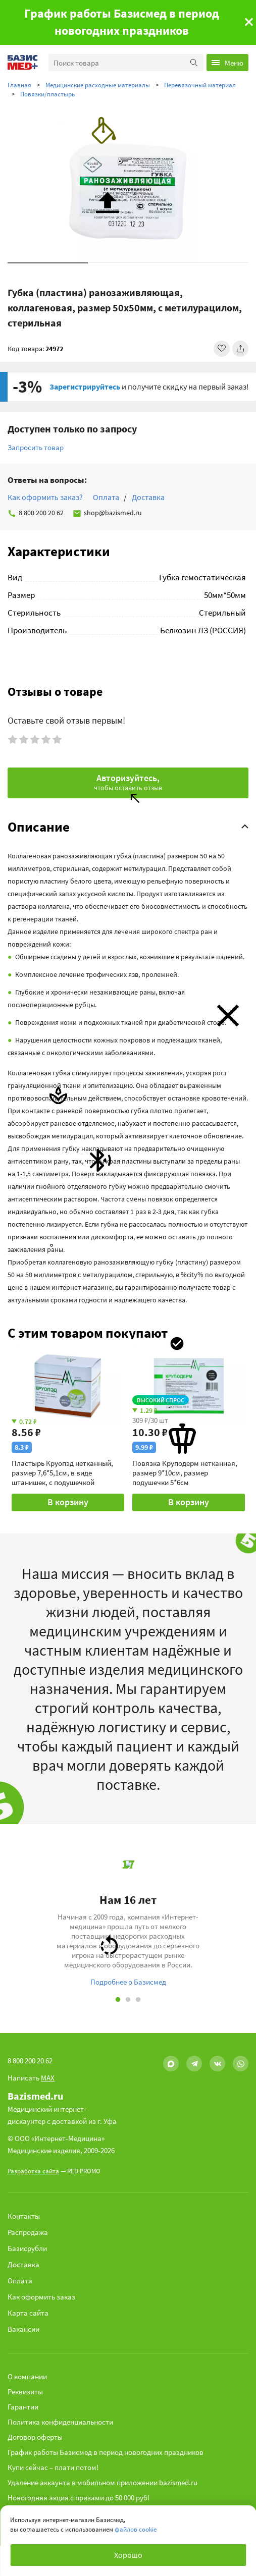 Image resolution: width=256 pixels, height=2576 pixels. What do you see at coordinates (100, 1160) in the screenshot?
I see `bluetooth audio device connected` at bounding box center [100, 1160].